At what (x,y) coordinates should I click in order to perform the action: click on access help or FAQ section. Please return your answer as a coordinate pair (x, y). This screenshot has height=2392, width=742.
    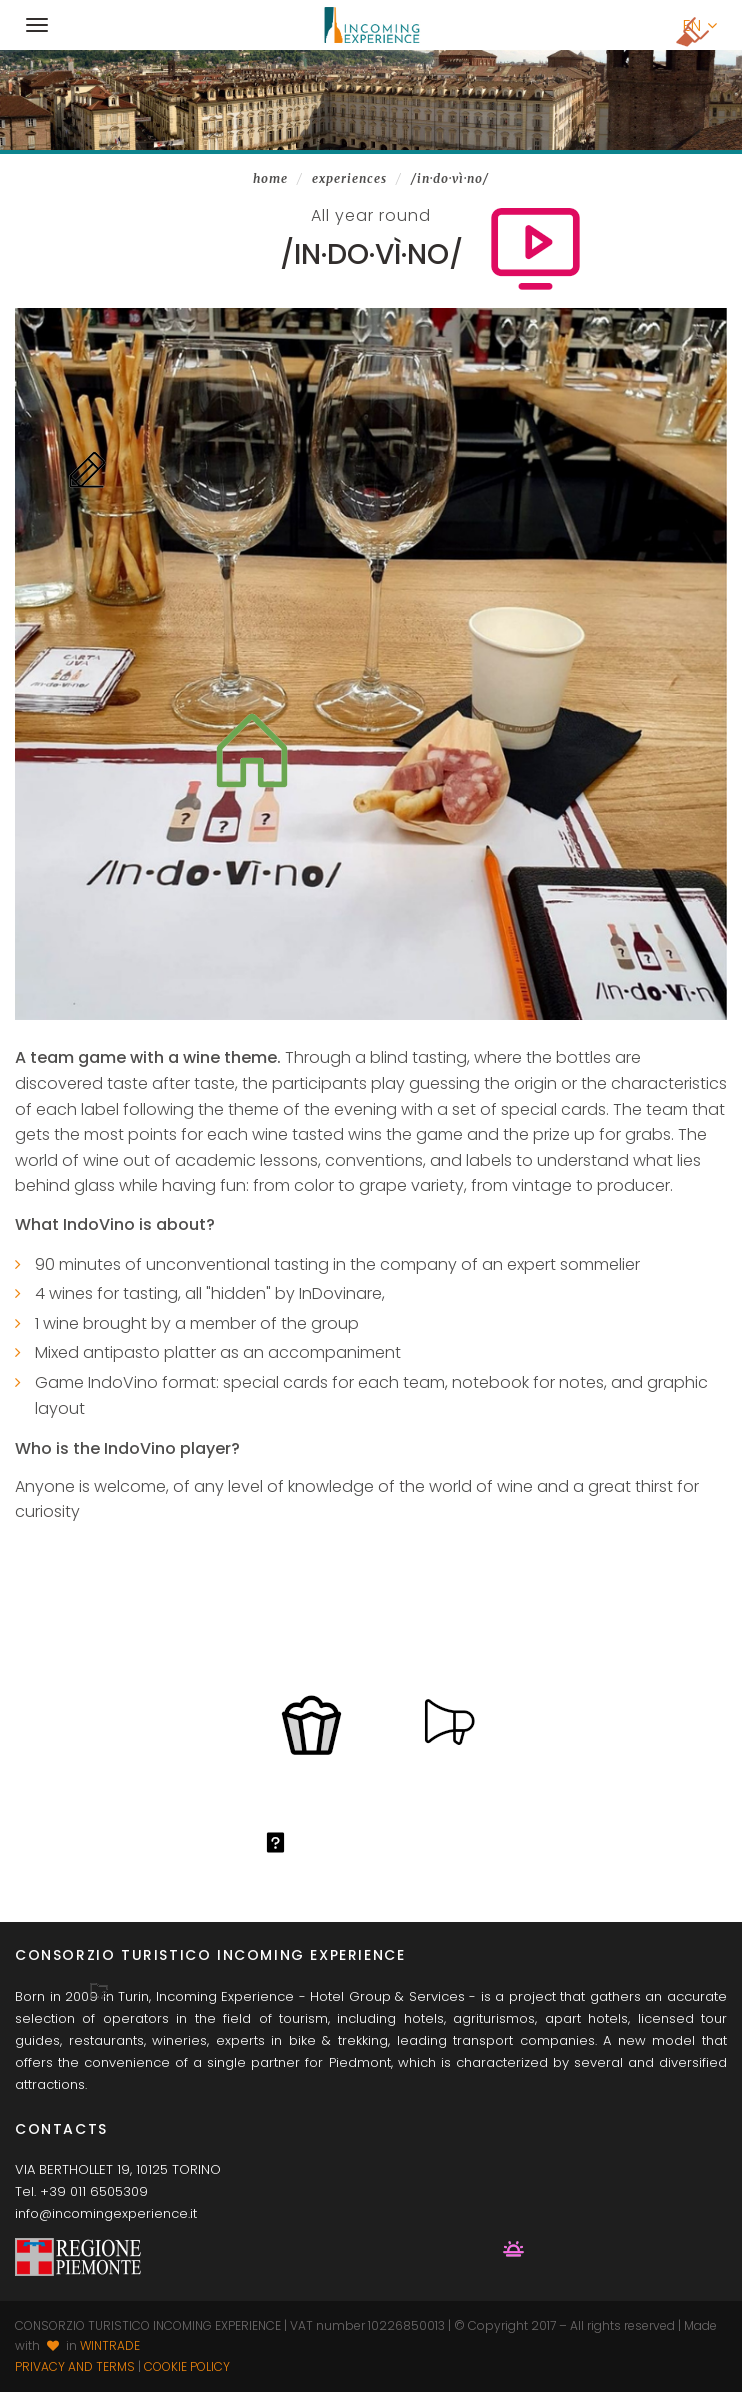
    Looking at the image, I should click on (275, 1842).